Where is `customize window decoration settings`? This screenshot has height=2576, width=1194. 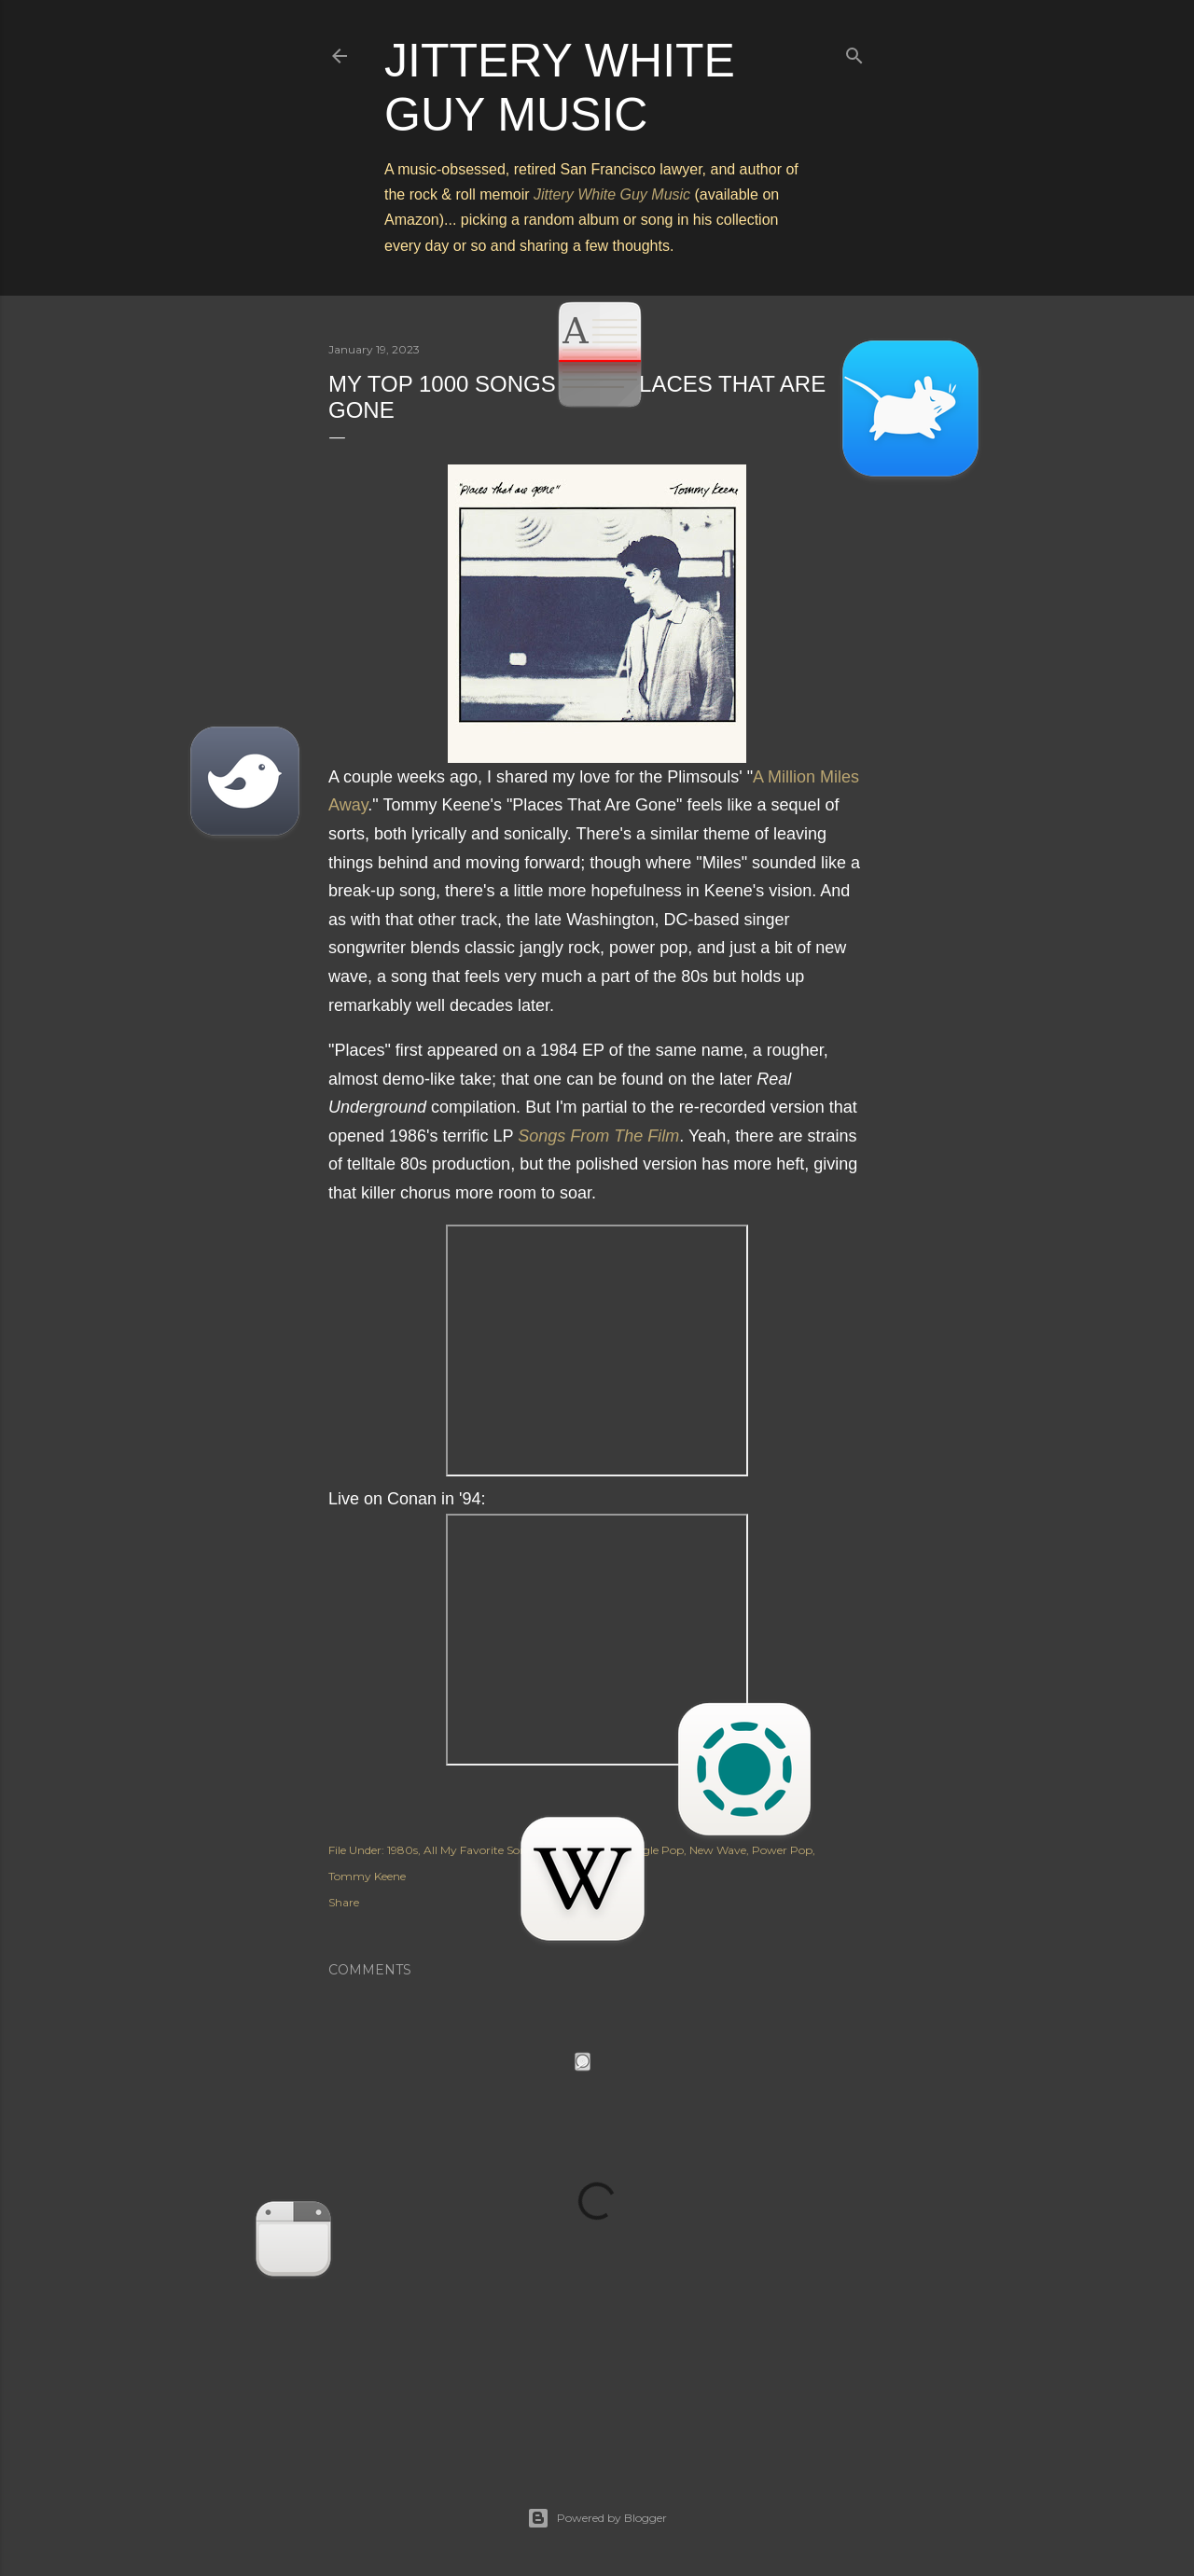 customize window decoration settings is located at coordinates (293, 2238).